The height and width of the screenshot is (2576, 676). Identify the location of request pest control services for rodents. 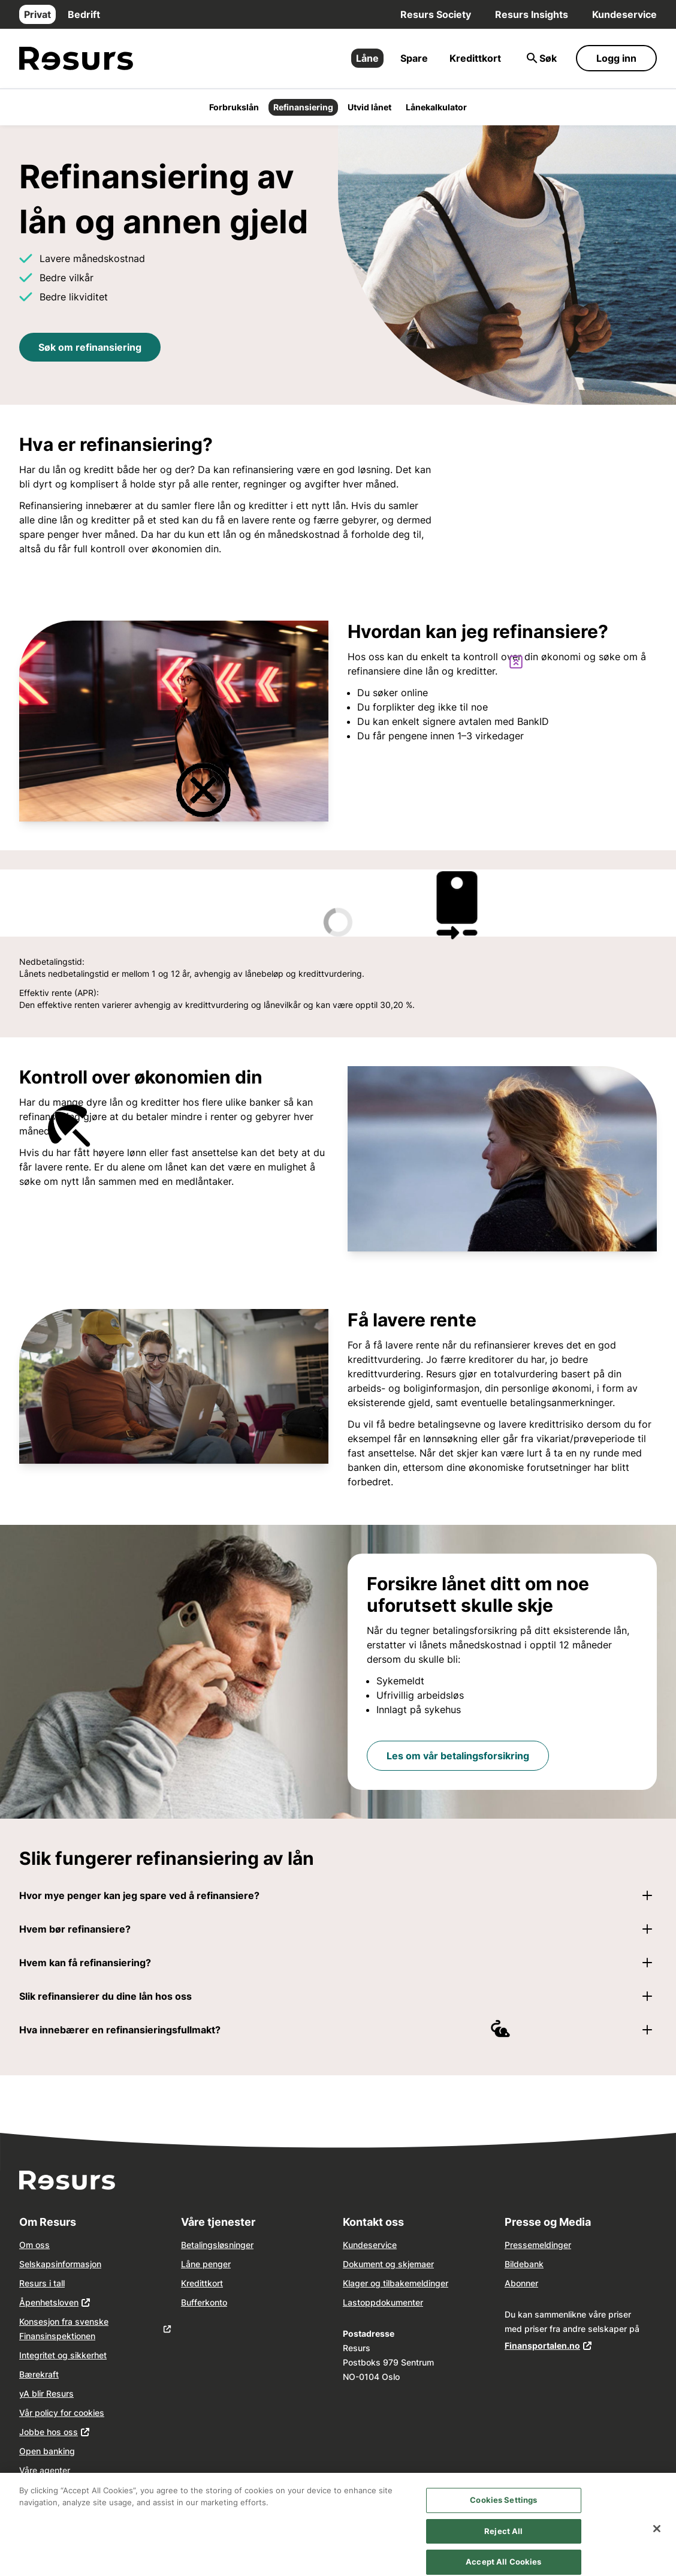
(500, 2029).